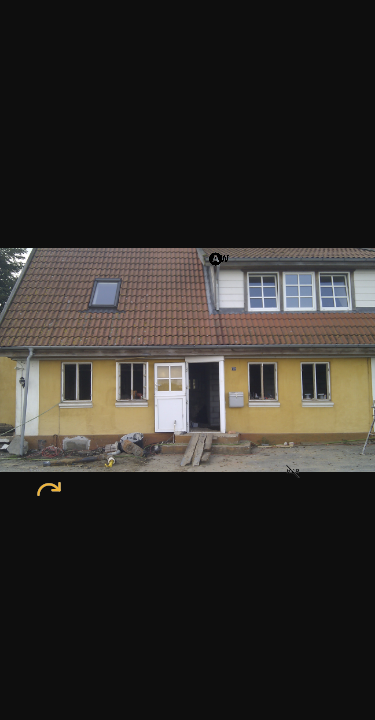 The width and height of the screenshot is (375, 720). I want to click on enable auto white balance, so click(219, 259).